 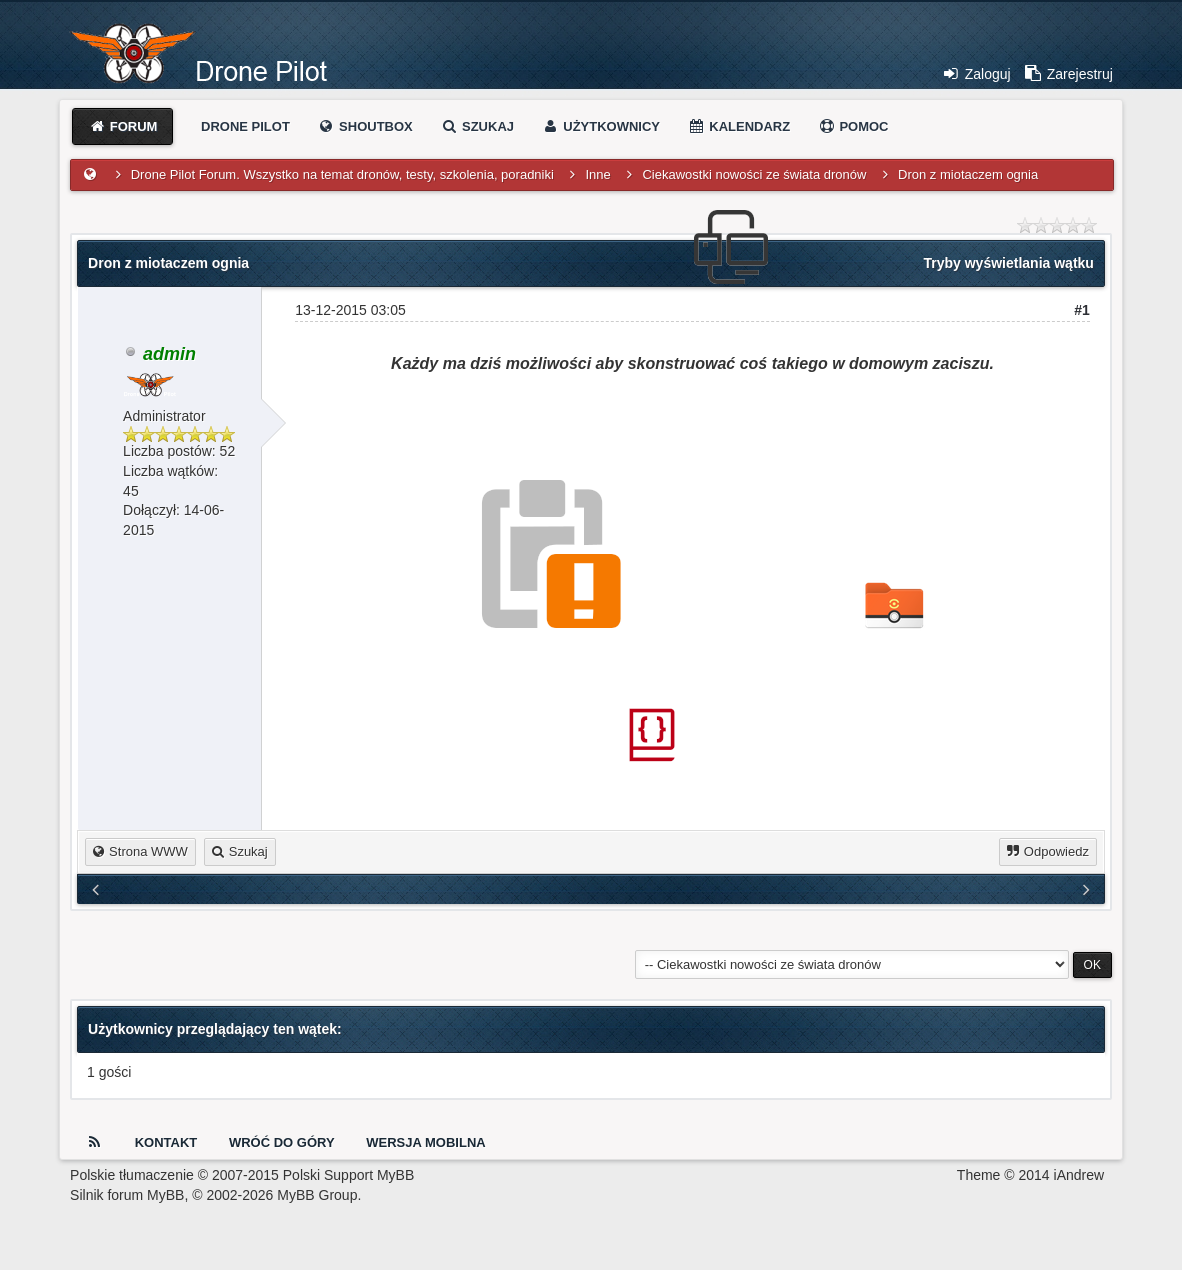 I want to click on indicates a task or item is due or requires attention, so click(x=547, y=554).